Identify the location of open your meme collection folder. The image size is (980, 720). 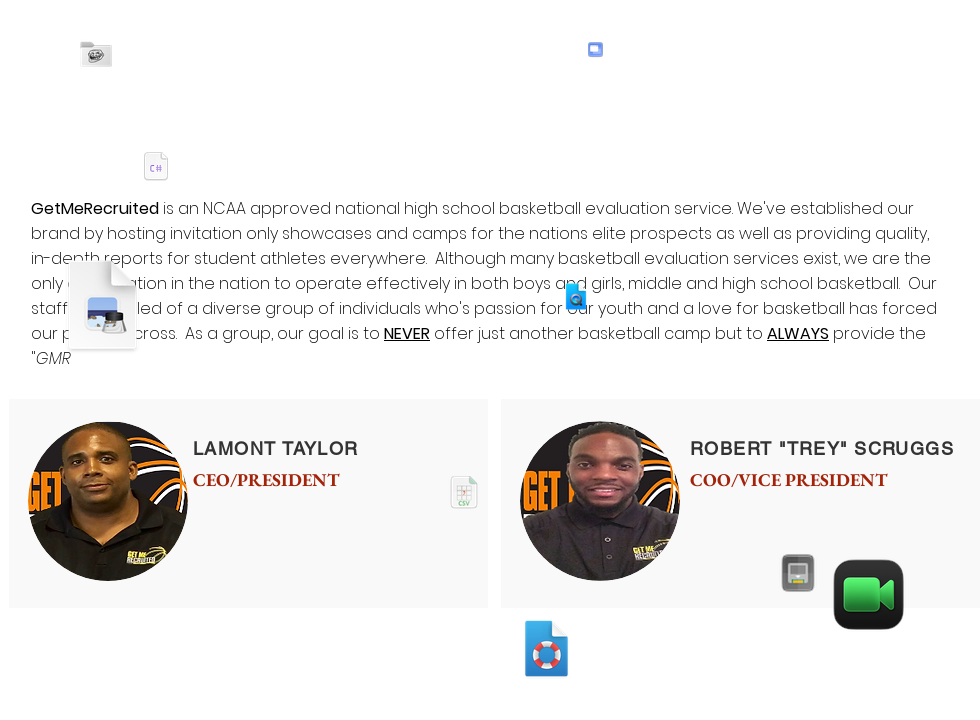
(96, 55).